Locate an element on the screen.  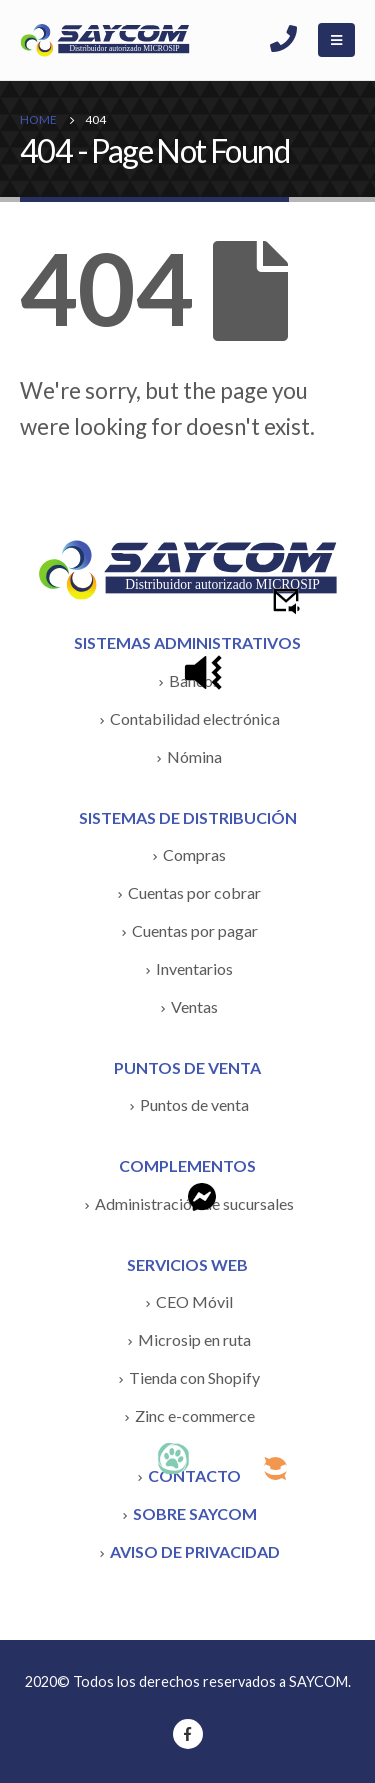
open Facebook Messenger app is located at coordinates (202, 1197).